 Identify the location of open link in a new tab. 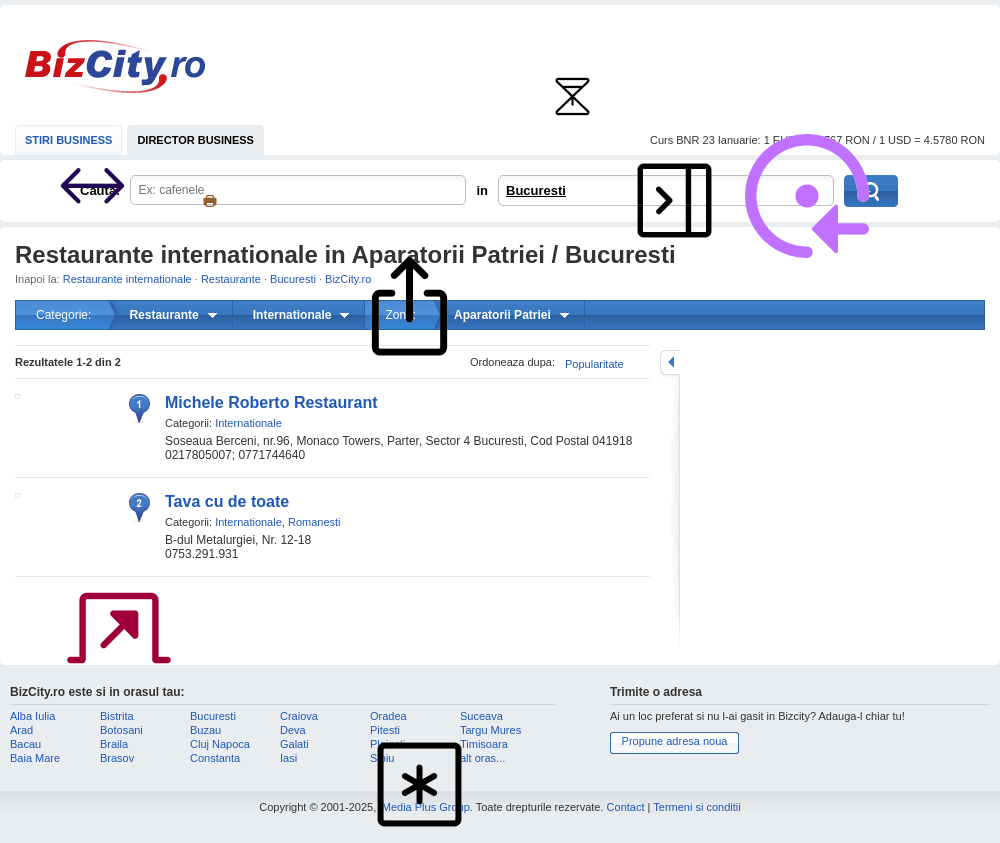
(119, 628).